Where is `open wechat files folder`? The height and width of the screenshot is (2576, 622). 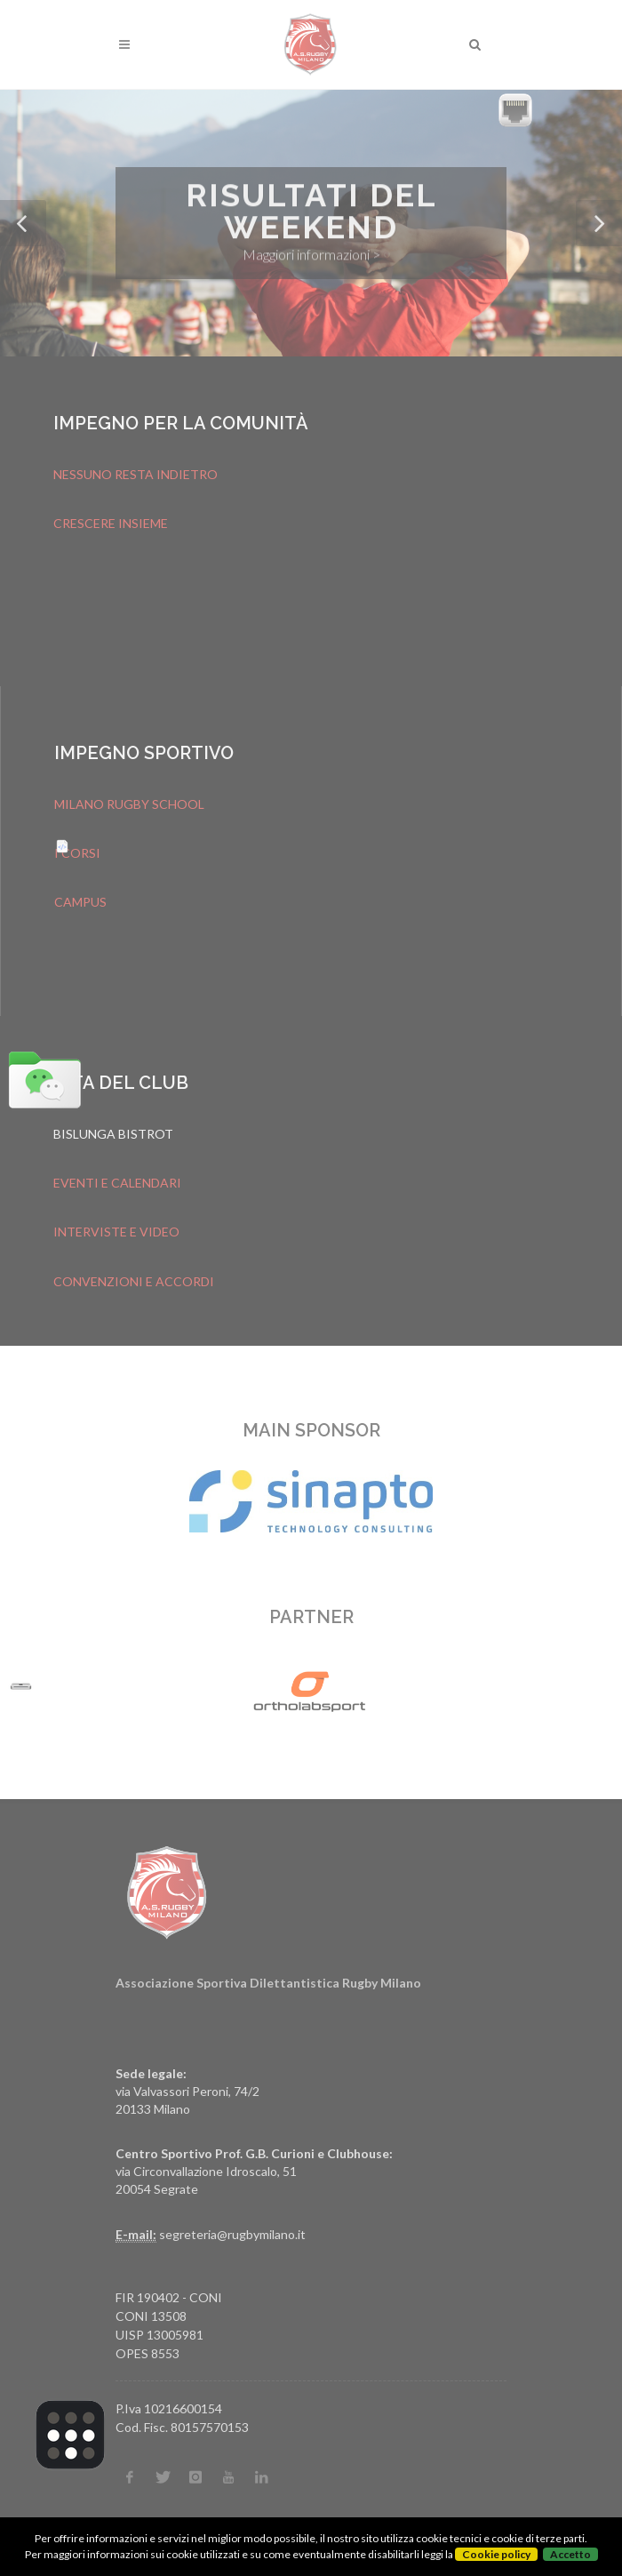 open wechat files folder is located at coordinates (44, 1082).